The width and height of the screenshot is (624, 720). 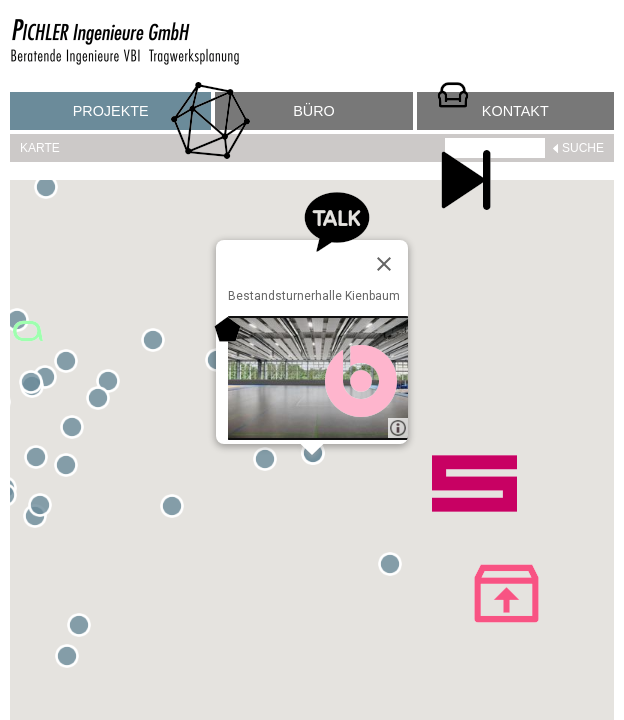 I want to click on pentagon shape tool for design applications, so click(x=227, y=330).